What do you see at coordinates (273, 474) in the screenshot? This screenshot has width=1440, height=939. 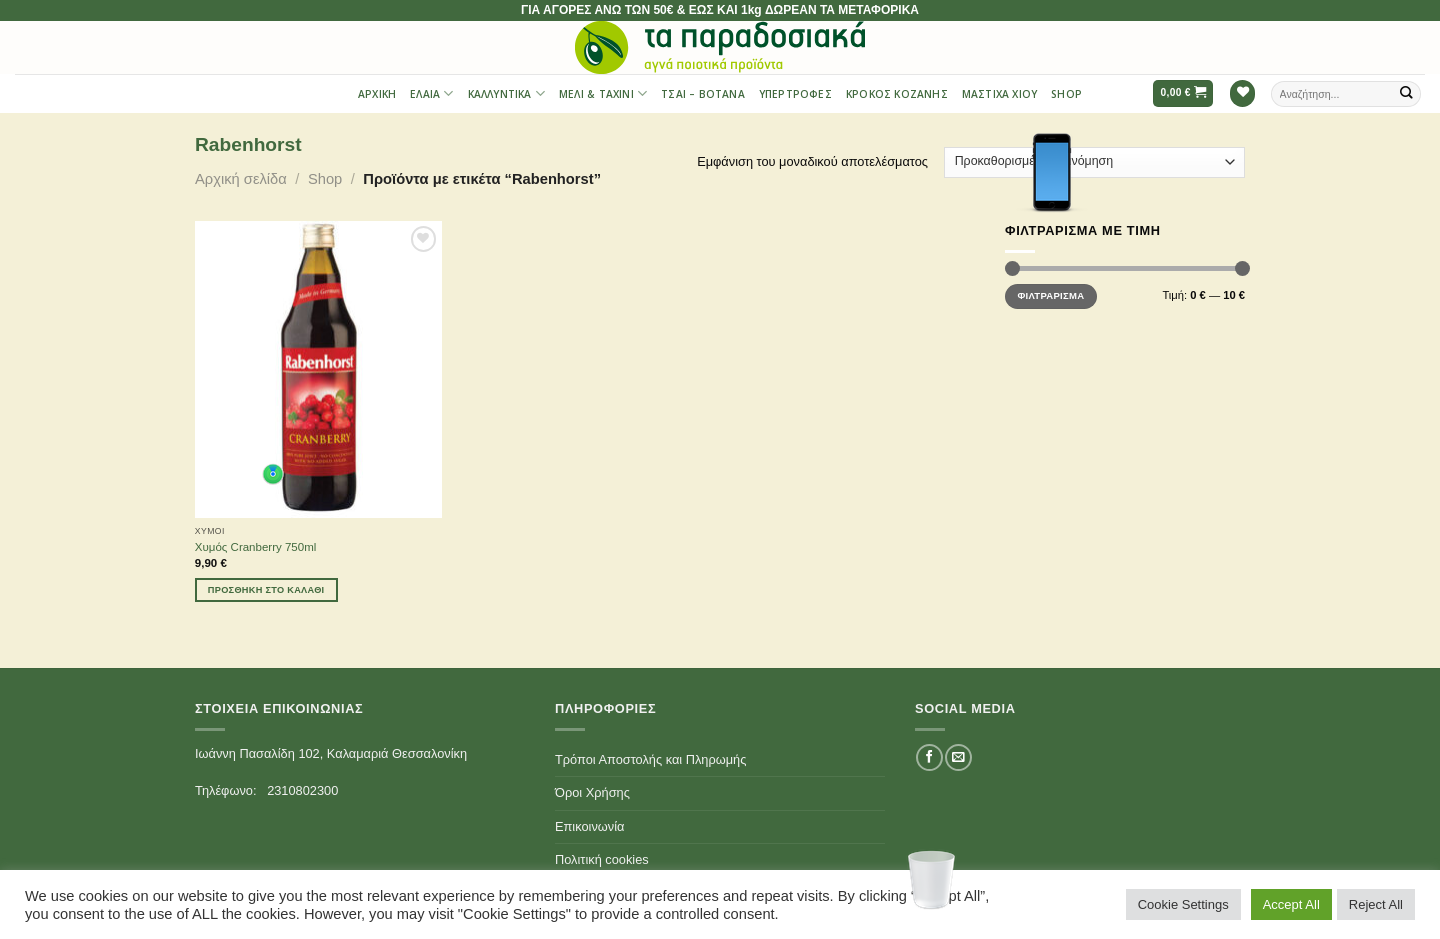 I see `open find my app to locate devices` at bounding box center [273, 474].